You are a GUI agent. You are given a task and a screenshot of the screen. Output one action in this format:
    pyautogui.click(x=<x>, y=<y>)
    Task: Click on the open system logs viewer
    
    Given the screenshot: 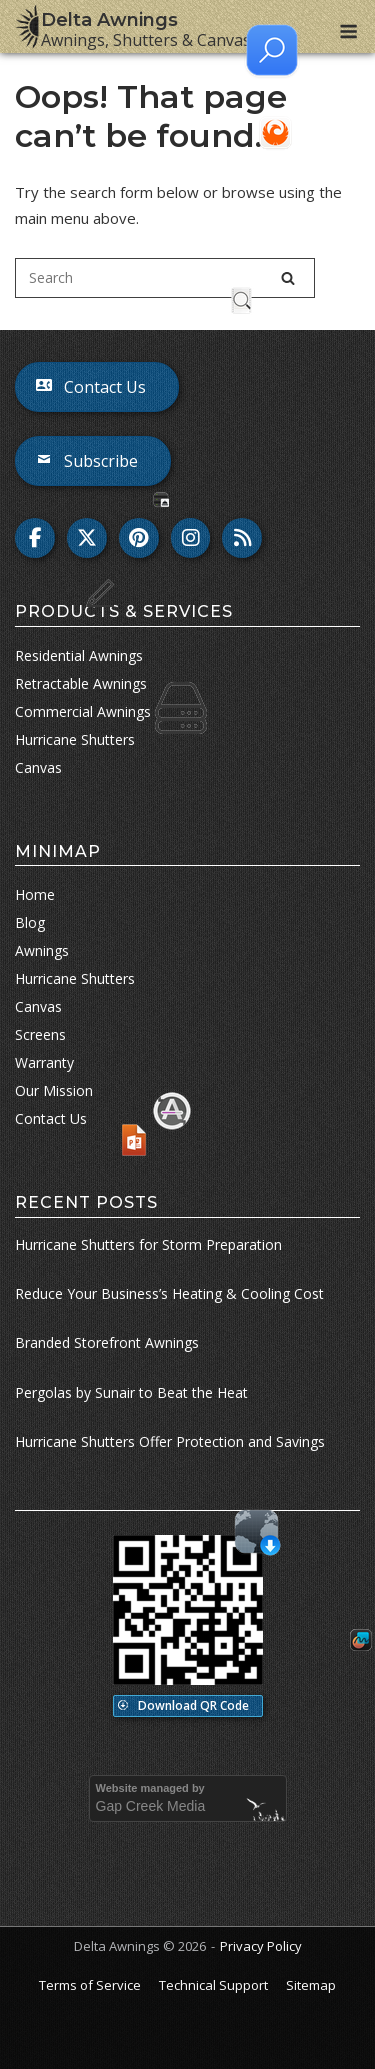 What is the action you would take?
    pyautogui.click(x=241, y=300)
    